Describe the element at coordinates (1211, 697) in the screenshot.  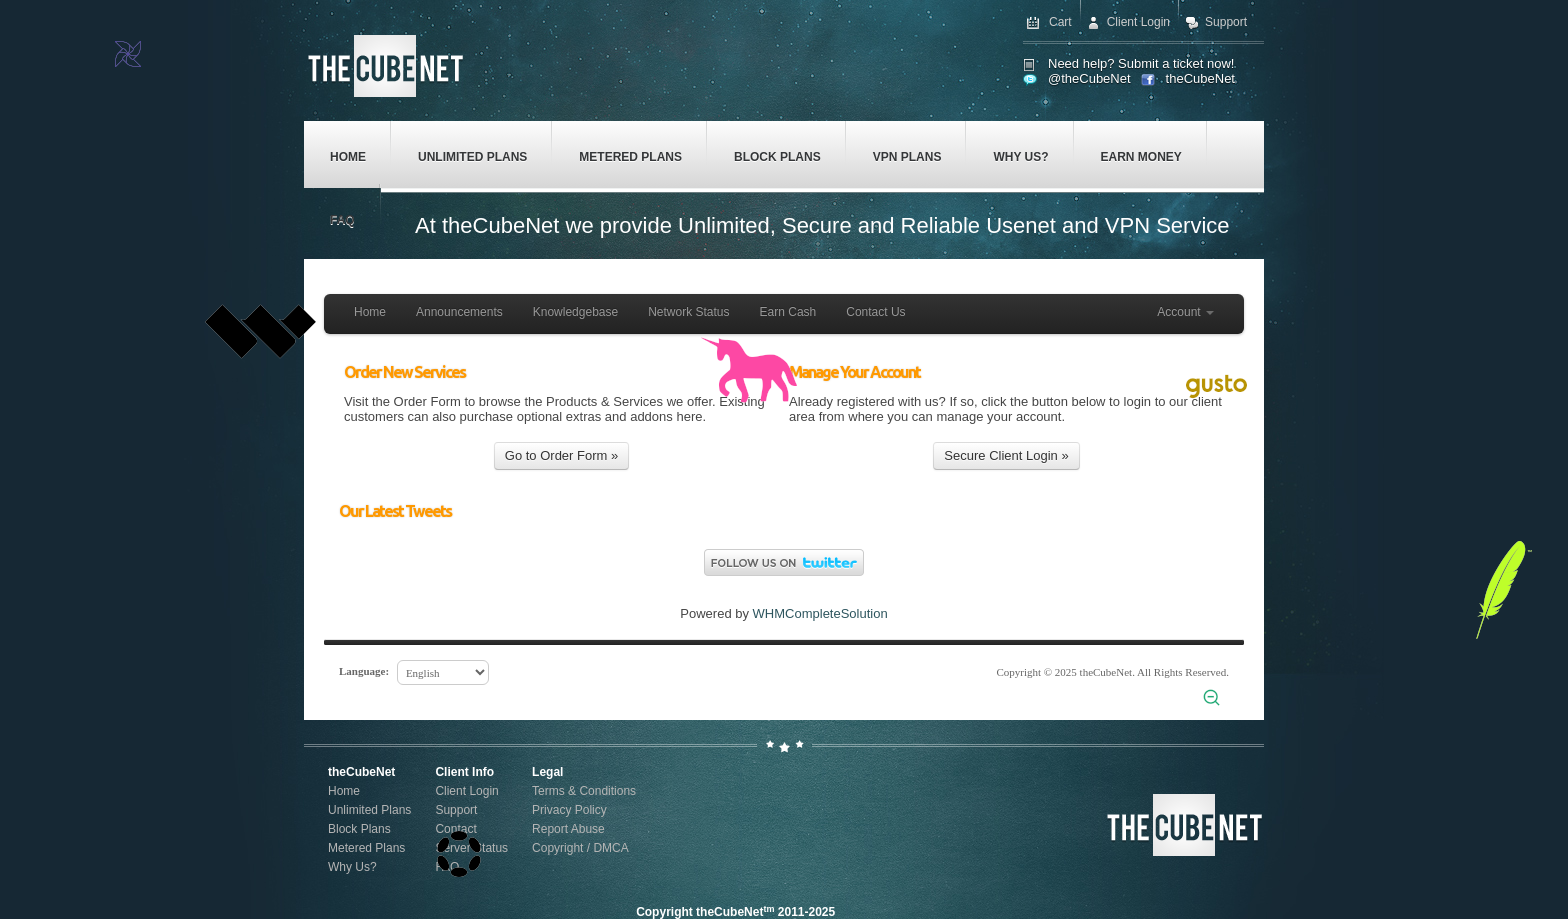
I see `zoom out to see more content` at that location.